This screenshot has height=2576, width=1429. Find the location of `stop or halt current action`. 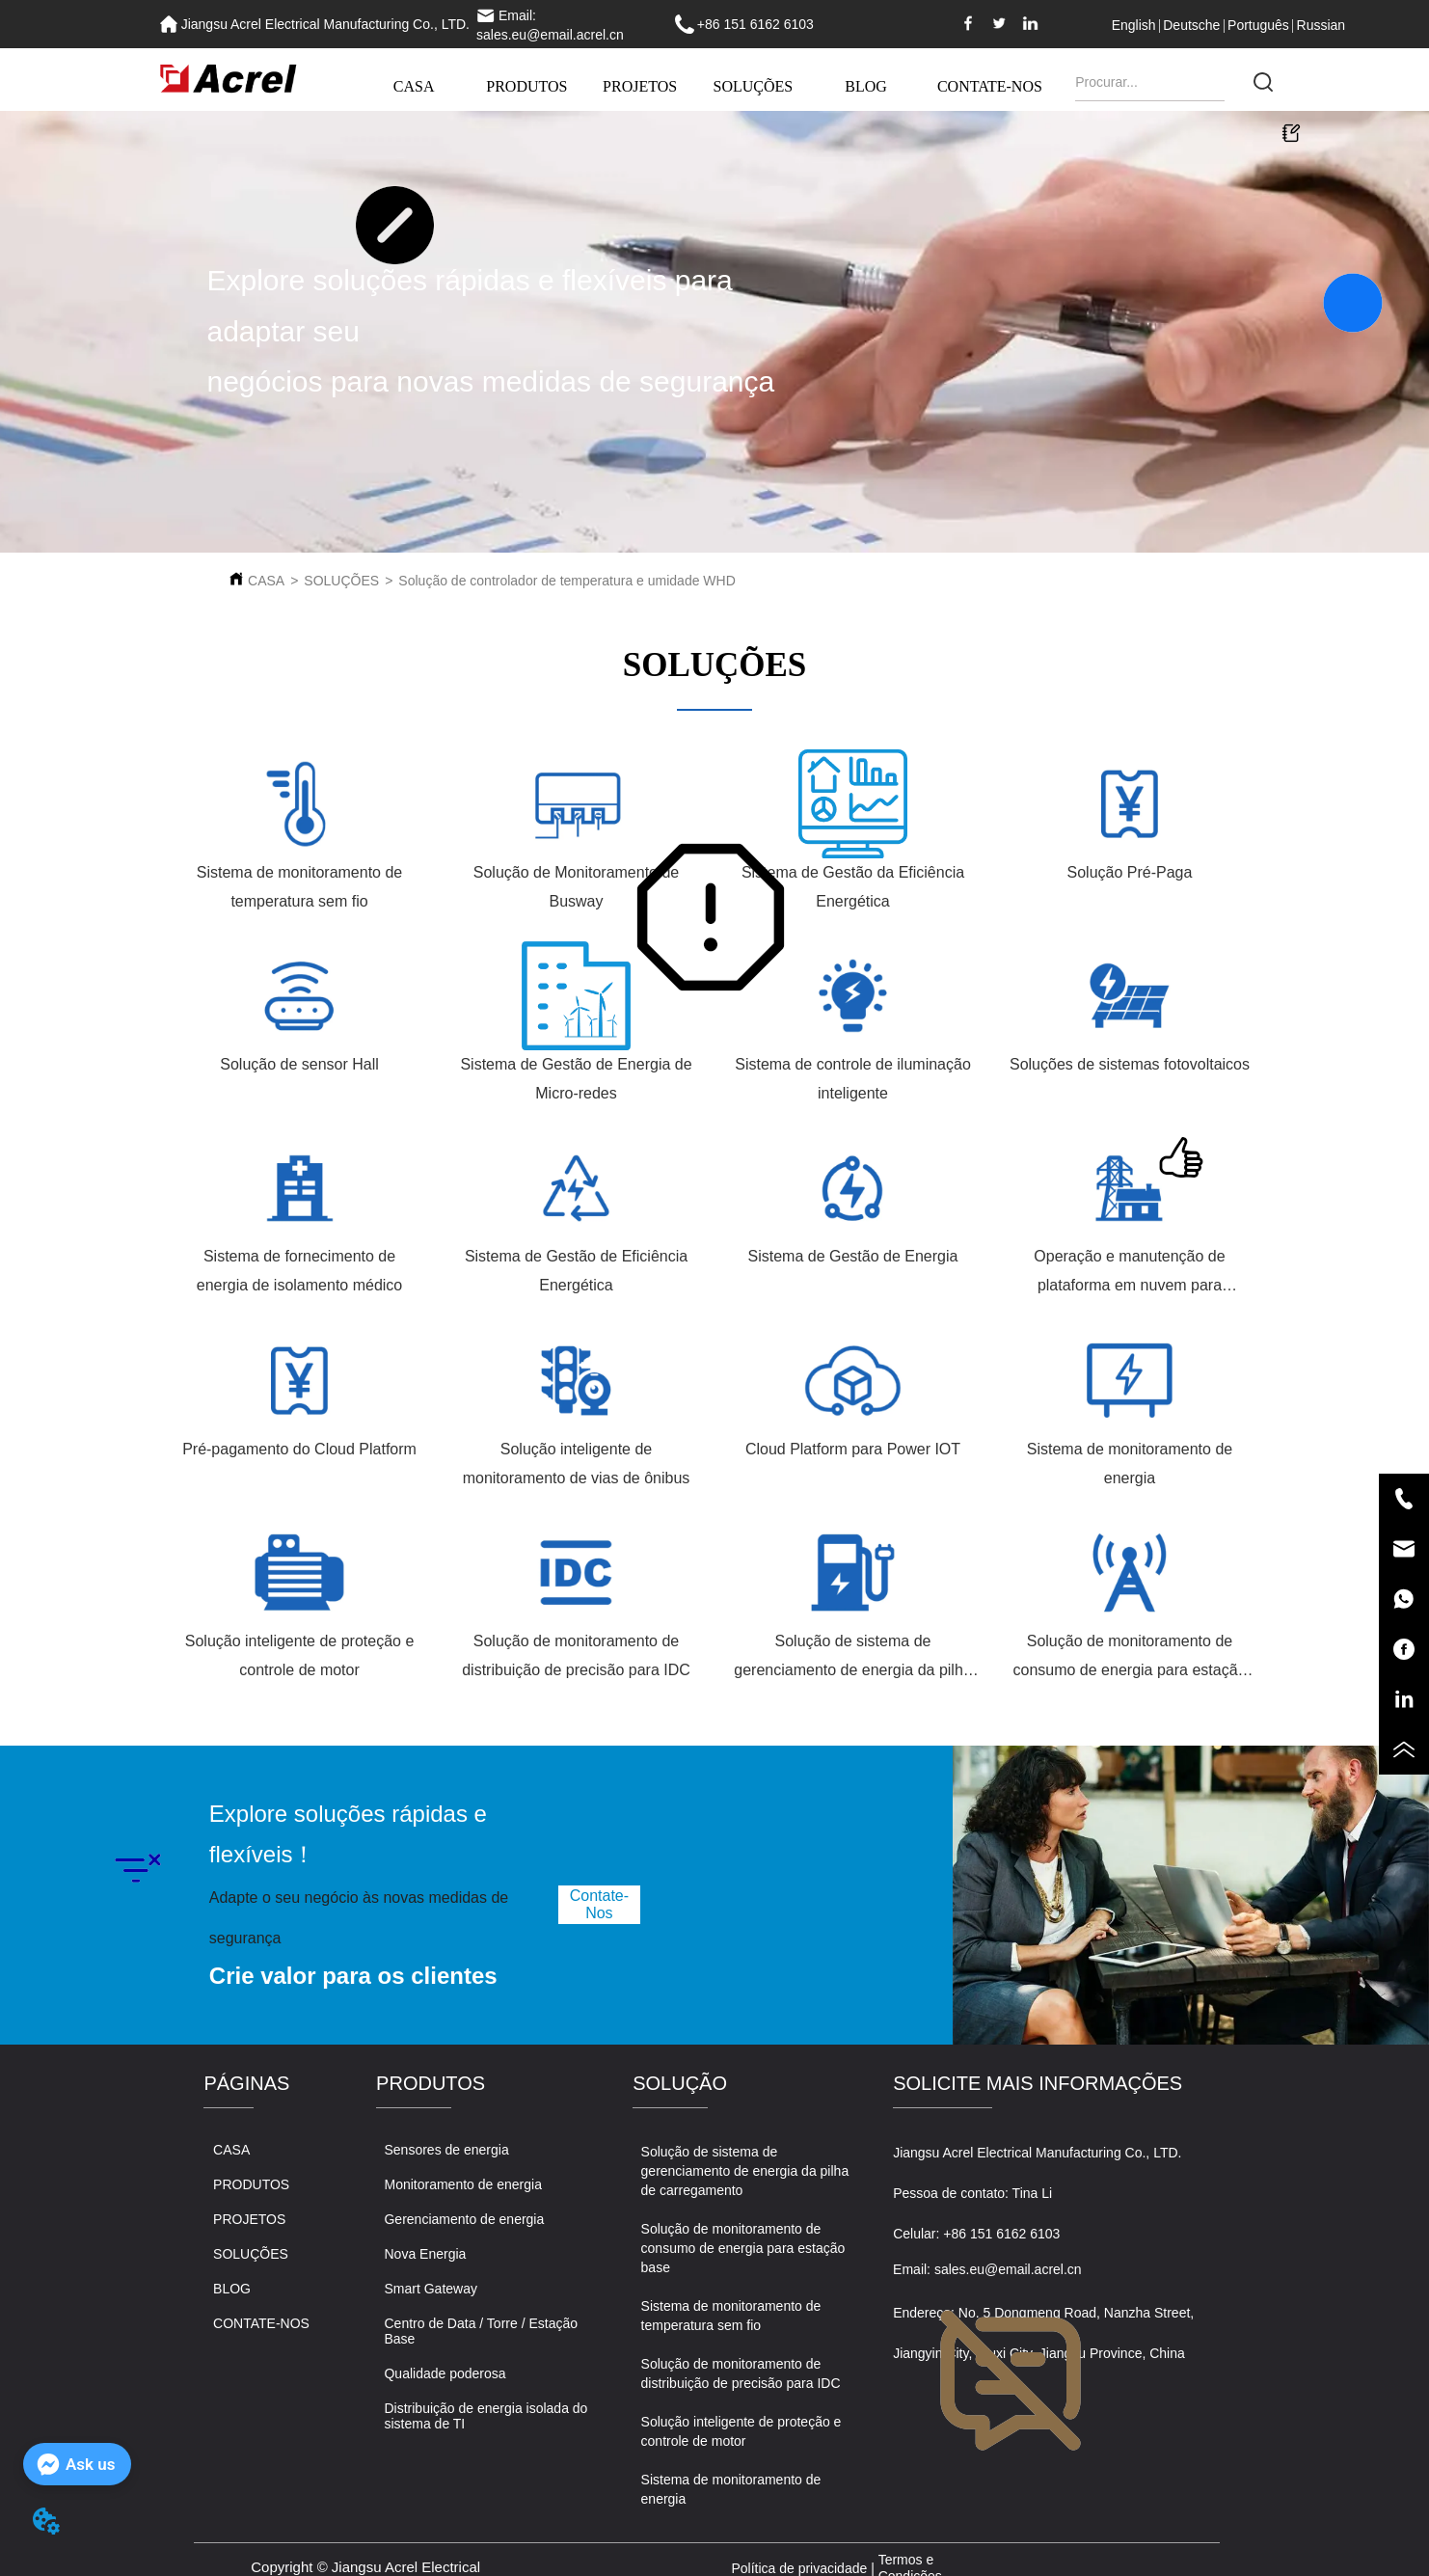

stop or halt current action is located at coordinates (711, 917).